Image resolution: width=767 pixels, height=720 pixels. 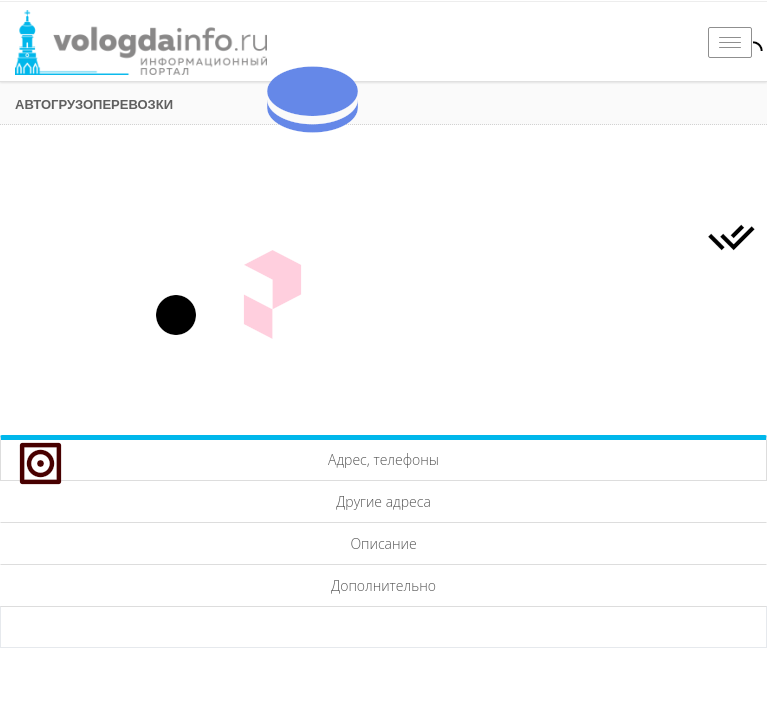 What do you see at coordinates (731, 237) in the screenshot?
I see `message sent and read confirmation` at bounding box center [731, 237].